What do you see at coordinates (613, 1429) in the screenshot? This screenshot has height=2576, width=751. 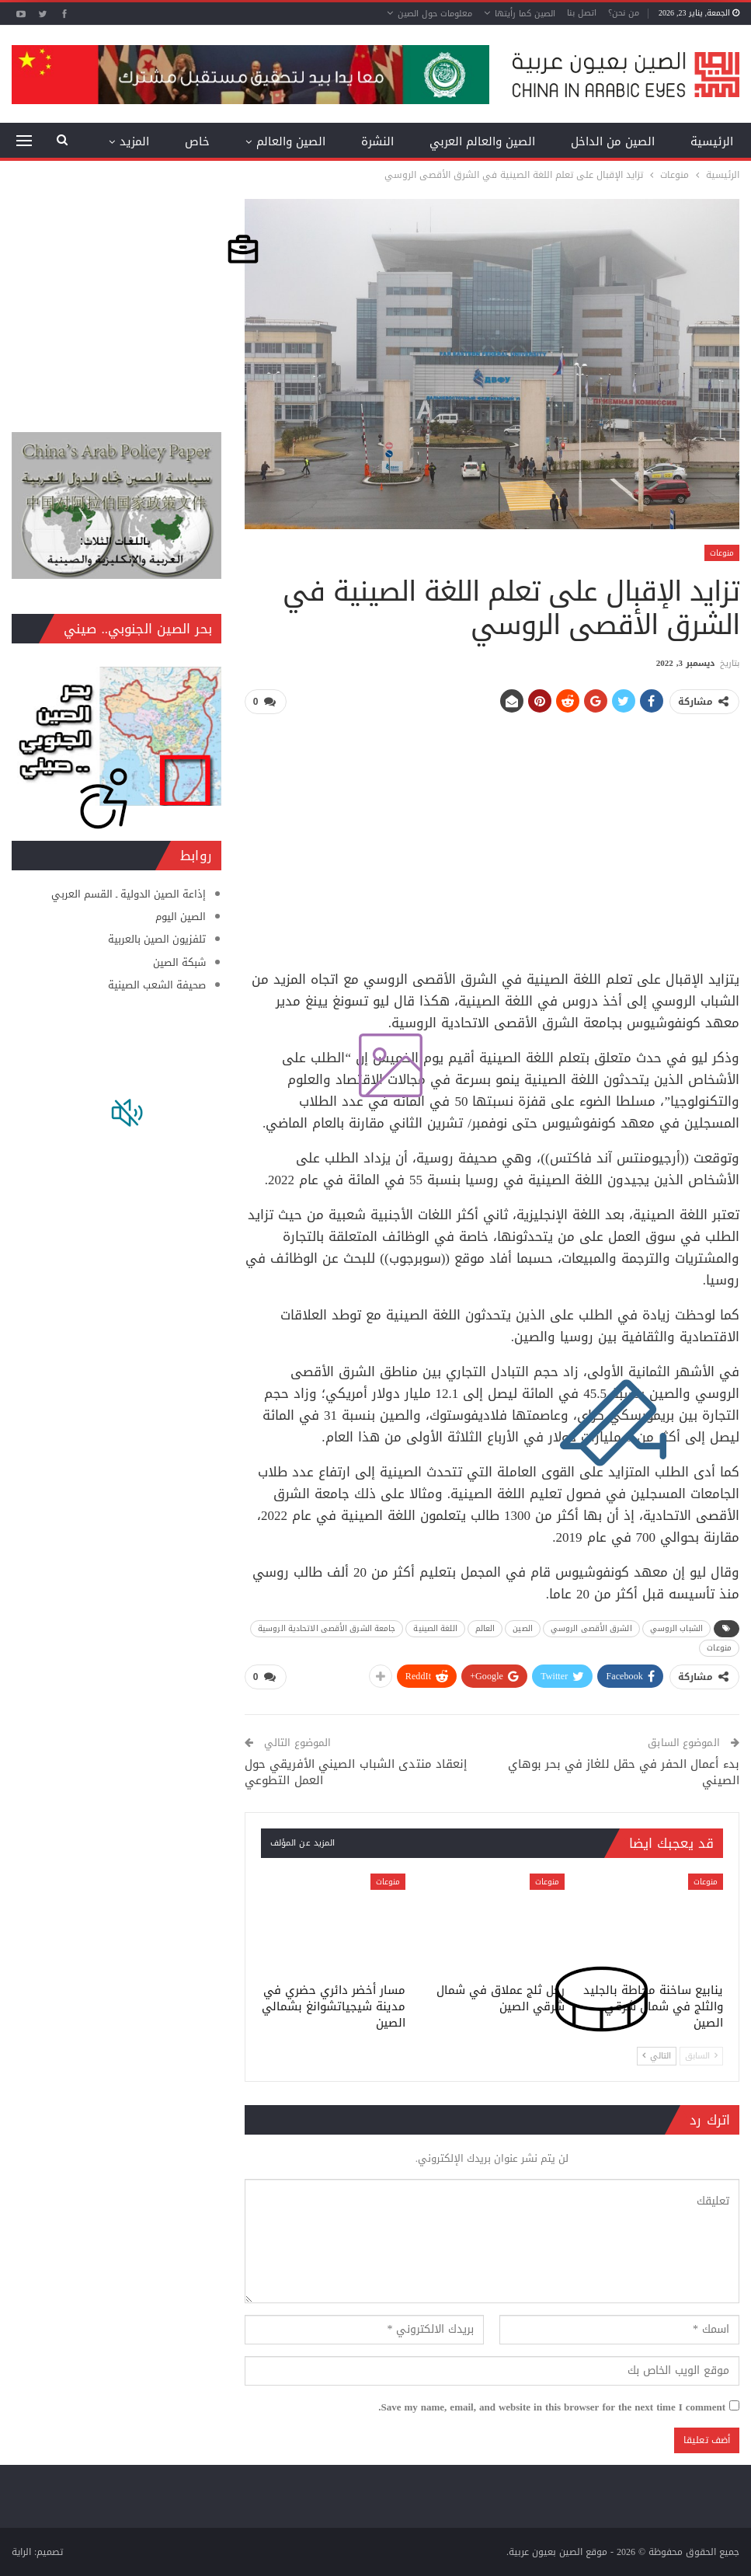 I see `access security camera settings` at bounding box center [613, 1429].